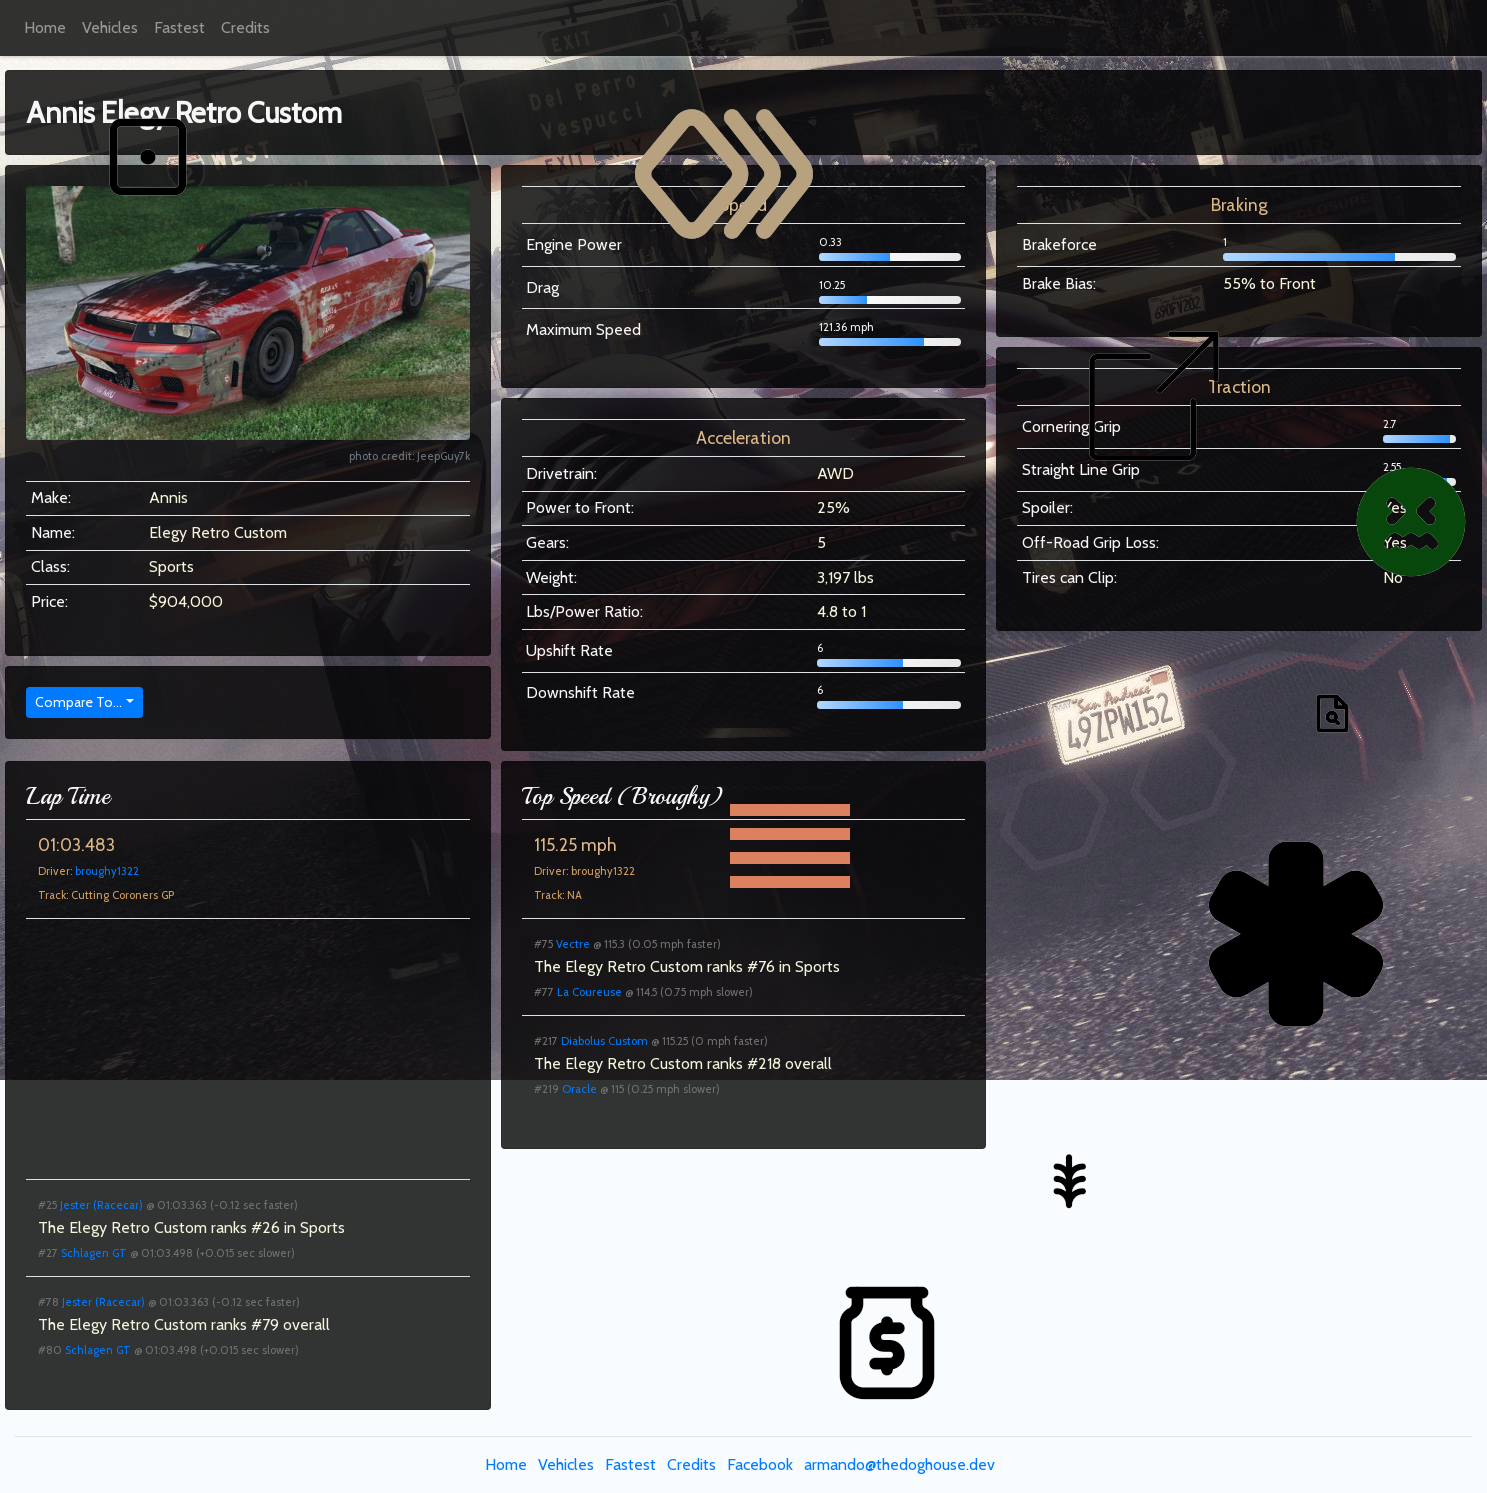 The height and width of the screenshot is (1493, 1487). I want to click on switch to list view, so click(790, 846).